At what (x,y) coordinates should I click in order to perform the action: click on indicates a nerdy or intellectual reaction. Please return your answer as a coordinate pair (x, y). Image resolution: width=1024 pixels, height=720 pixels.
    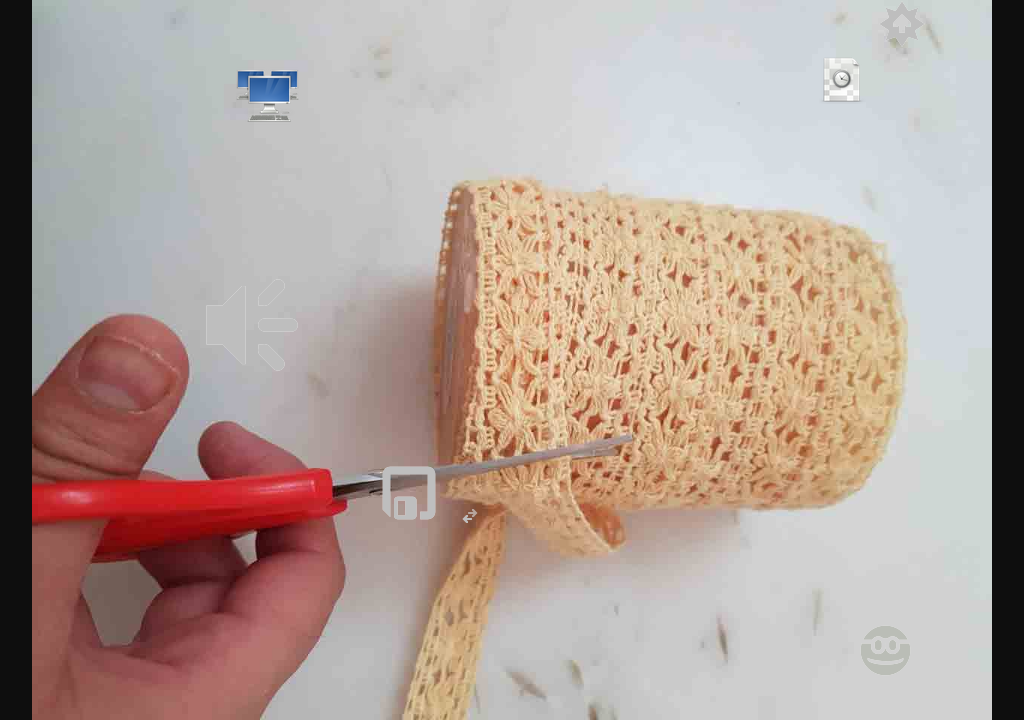
    Looking at the image, I should click on (885, 650).